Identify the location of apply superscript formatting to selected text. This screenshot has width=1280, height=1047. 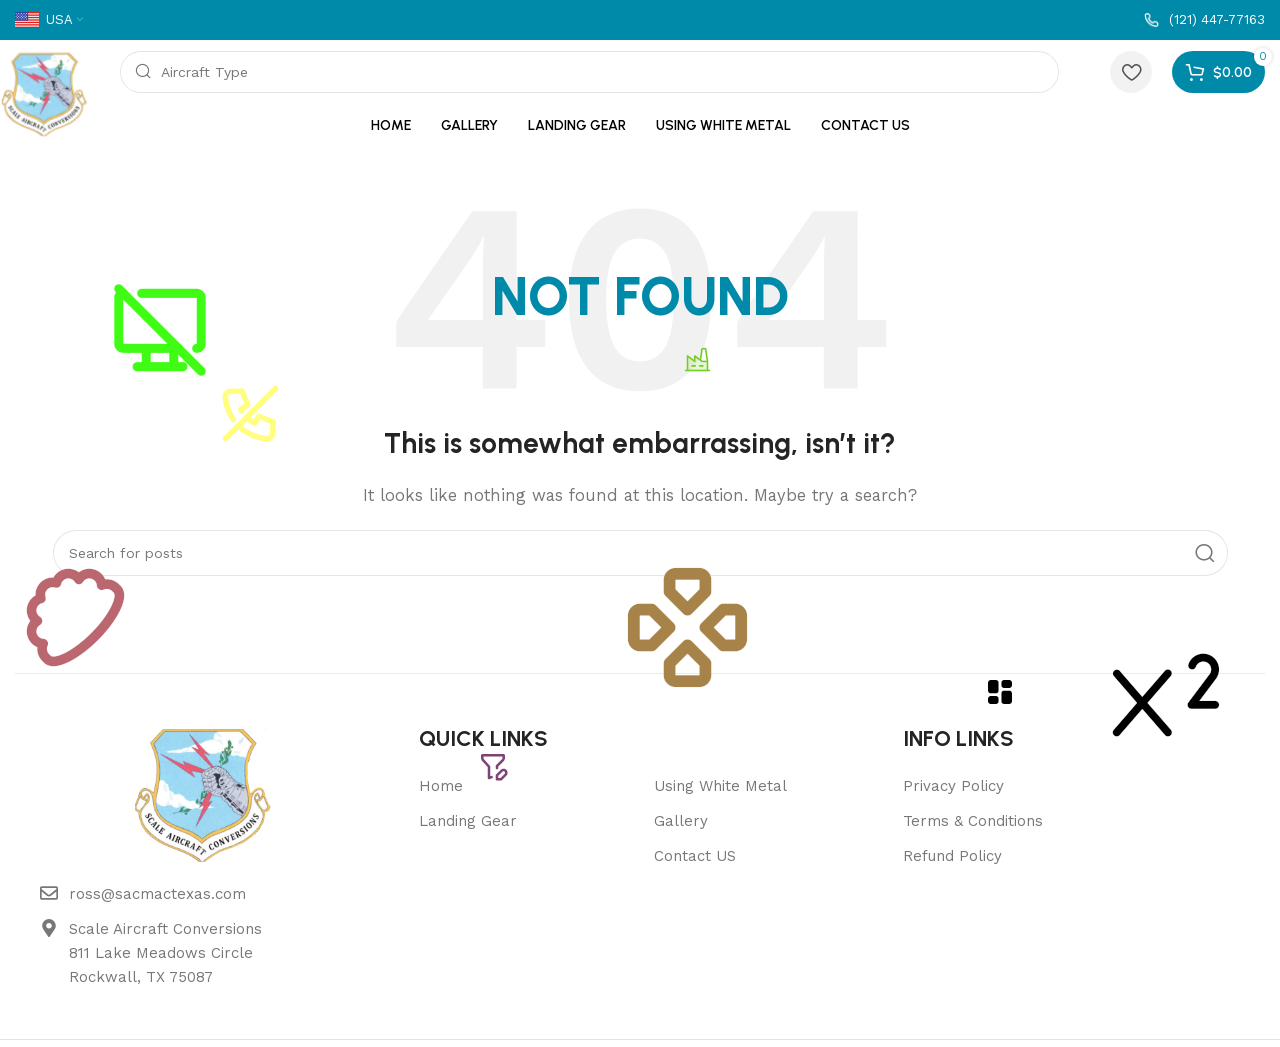
(1160, 697).